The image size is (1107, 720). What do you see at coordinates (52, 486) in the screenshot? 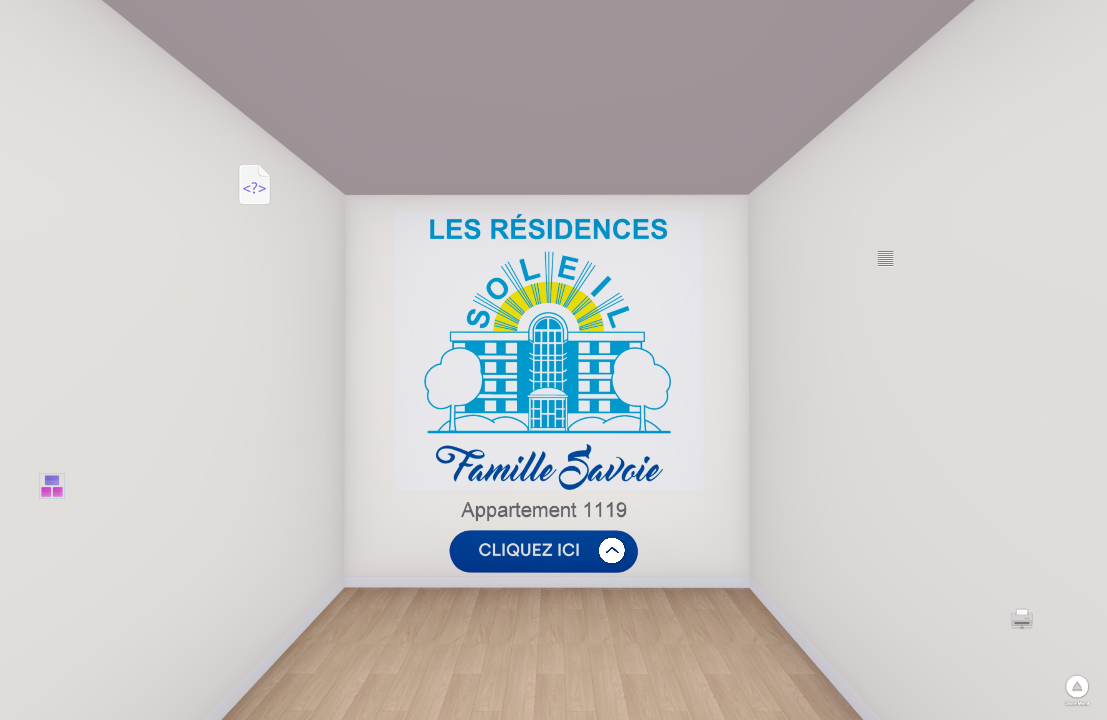
I see `select all items in the current view` at bounding box center [52, 486].